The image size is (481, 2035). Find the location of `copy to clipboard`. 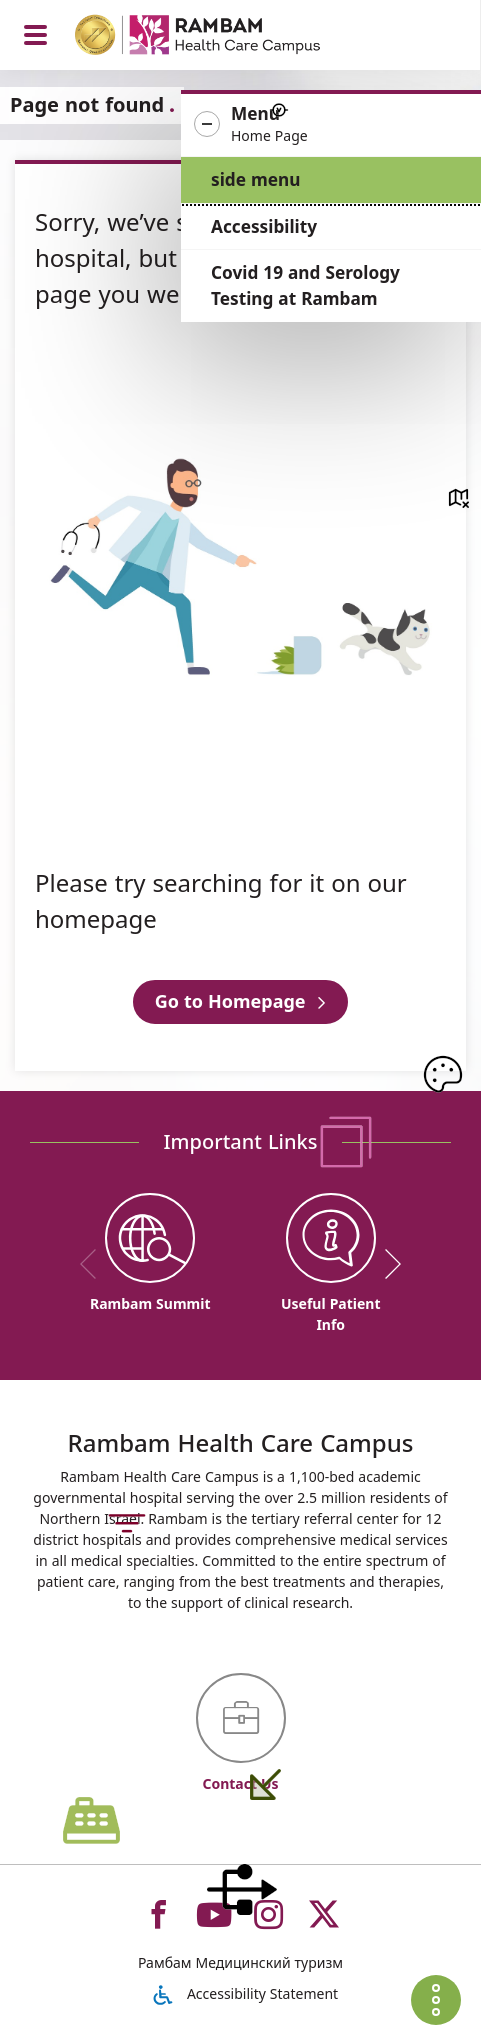

copy to clipboard is located at coordinates (346, 1142).